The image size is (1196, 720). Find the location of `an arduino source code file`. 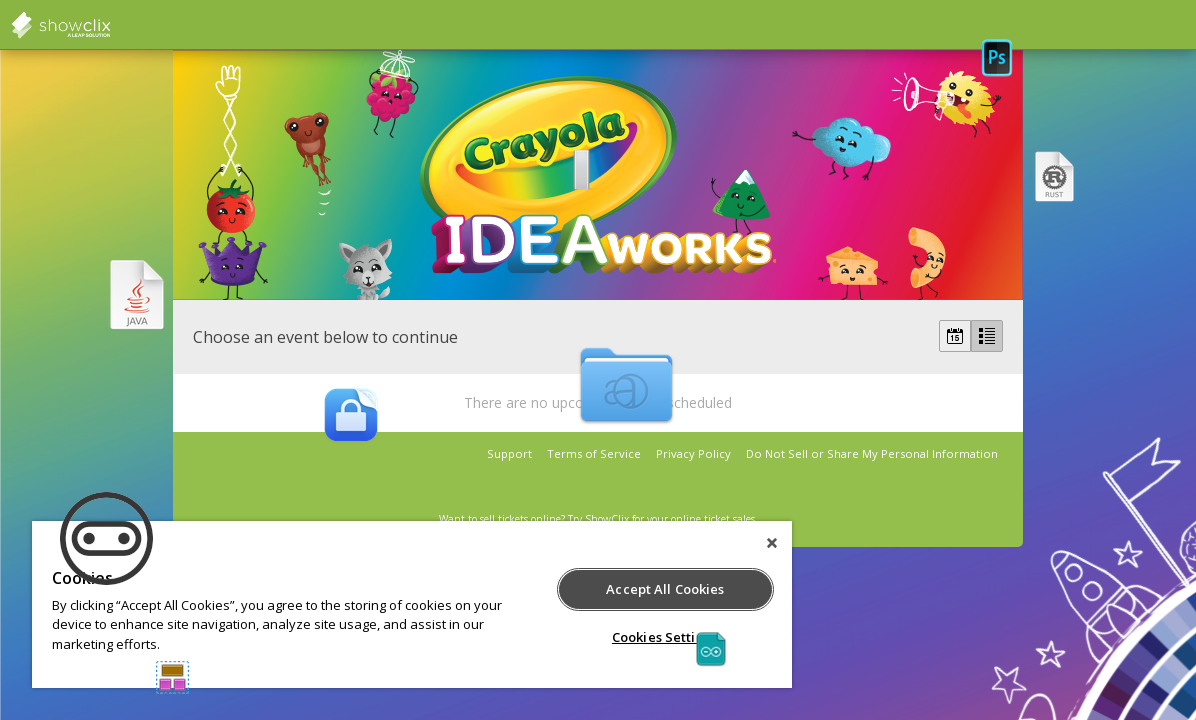

an arduino source code file is located at coordinates (711, 649).